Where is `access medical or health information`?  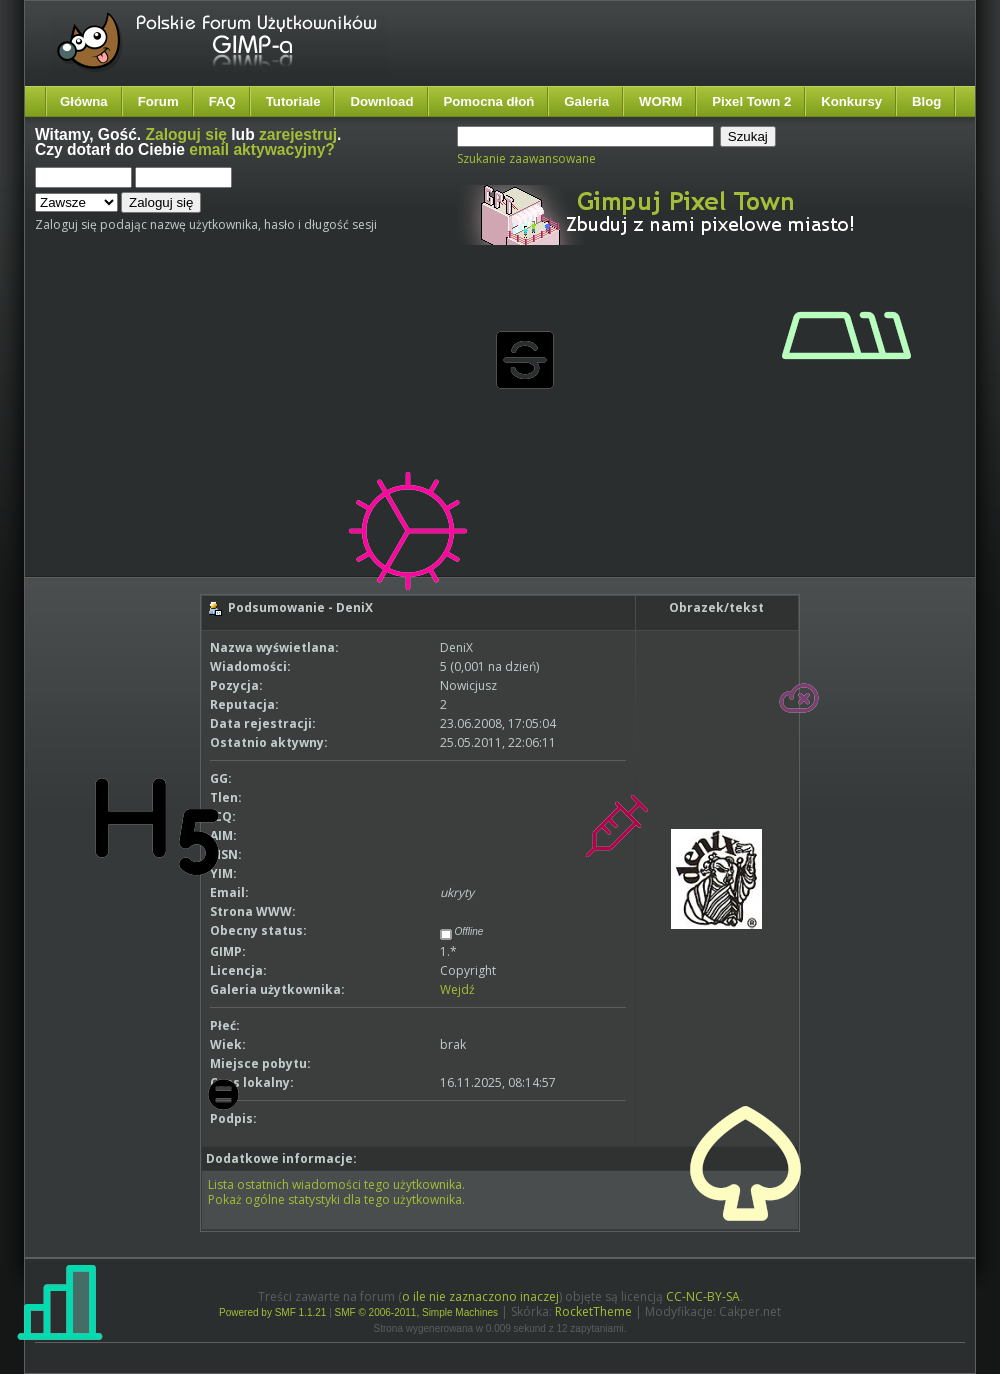 access medical or health information is located at coordinates (617, 826).